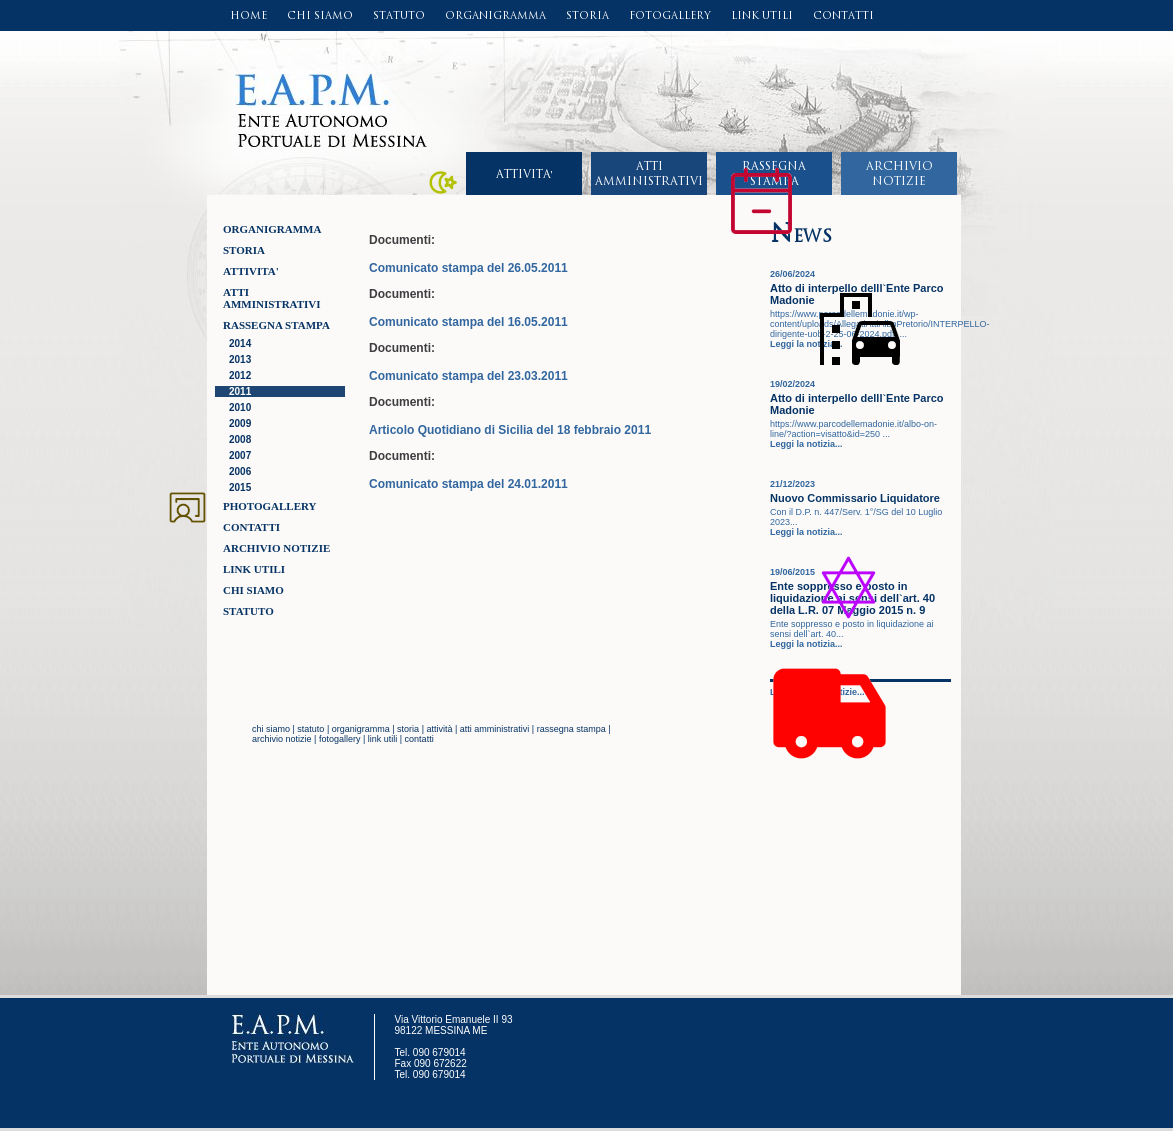 This screenshot has height=1131, width=1173. I want to click on track your delivery status, so click(829, 713).